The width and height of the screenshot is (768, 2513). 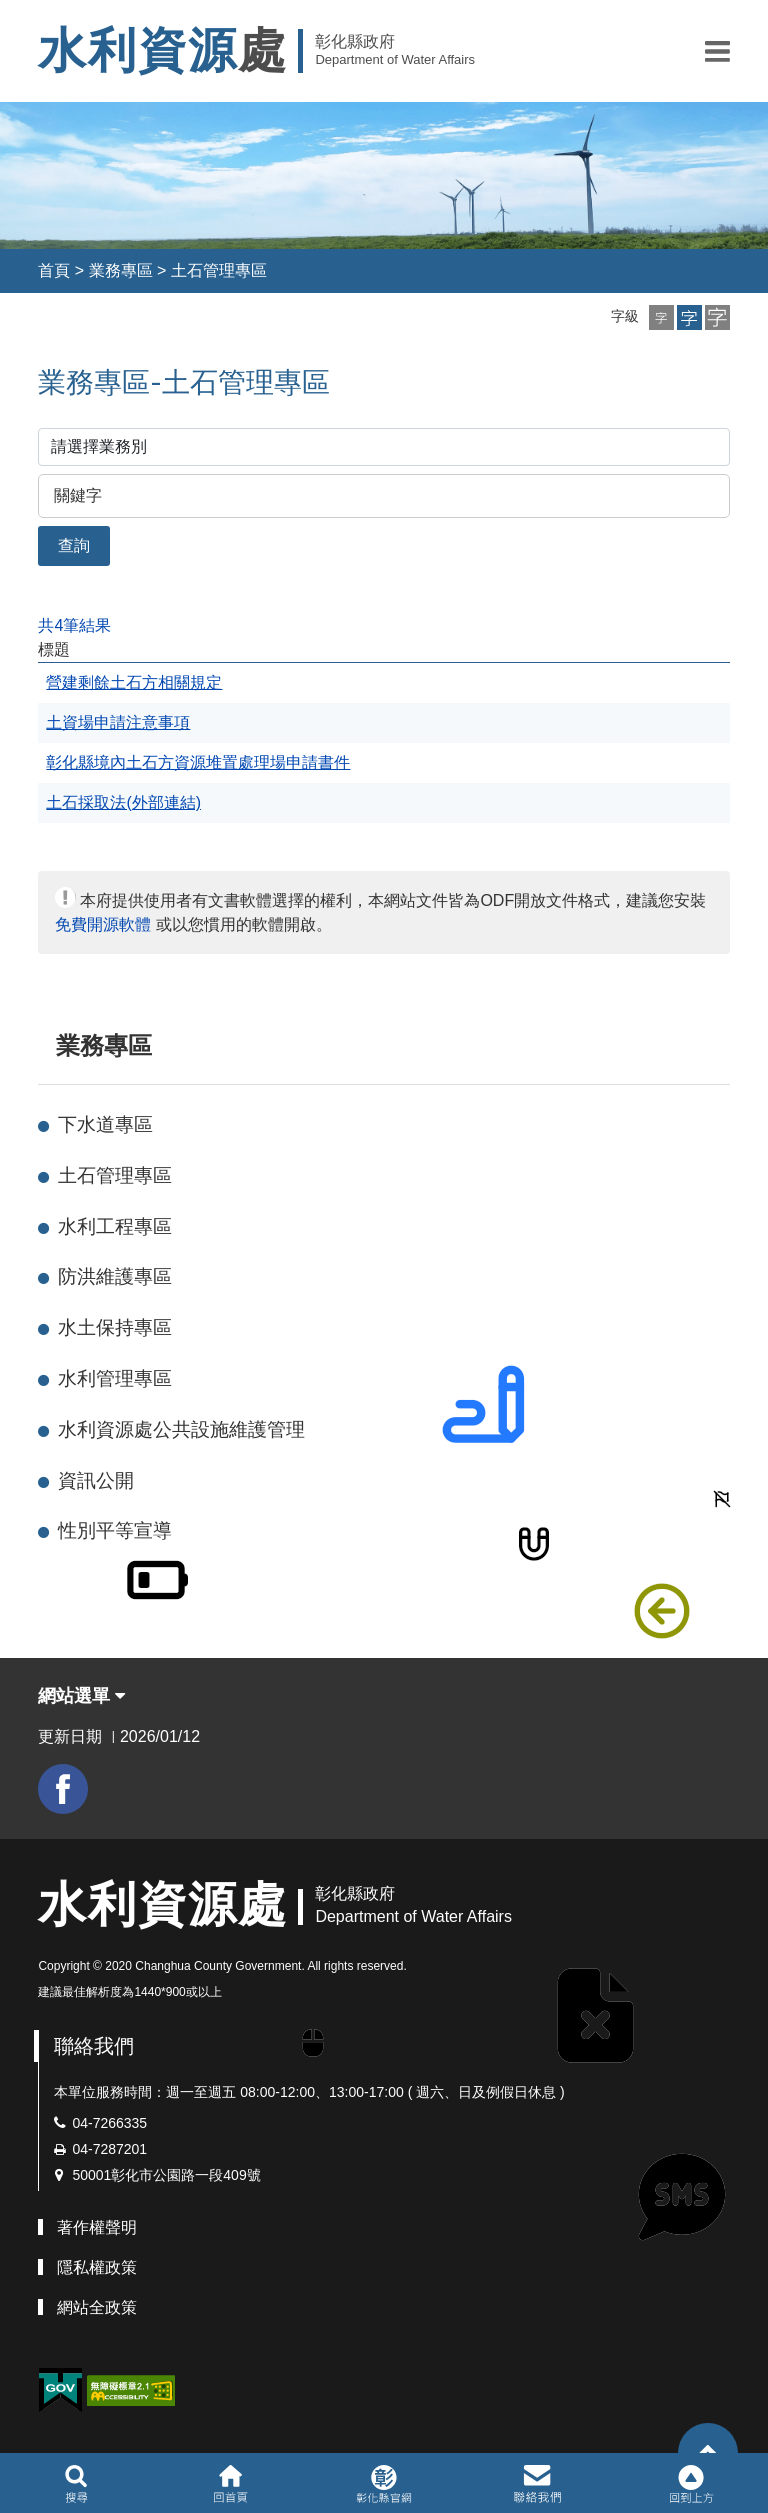 What do you see at coordinates (485, 1408) in the screenshot?
I see `compose or write new content` at bounding box center [485, 1408].